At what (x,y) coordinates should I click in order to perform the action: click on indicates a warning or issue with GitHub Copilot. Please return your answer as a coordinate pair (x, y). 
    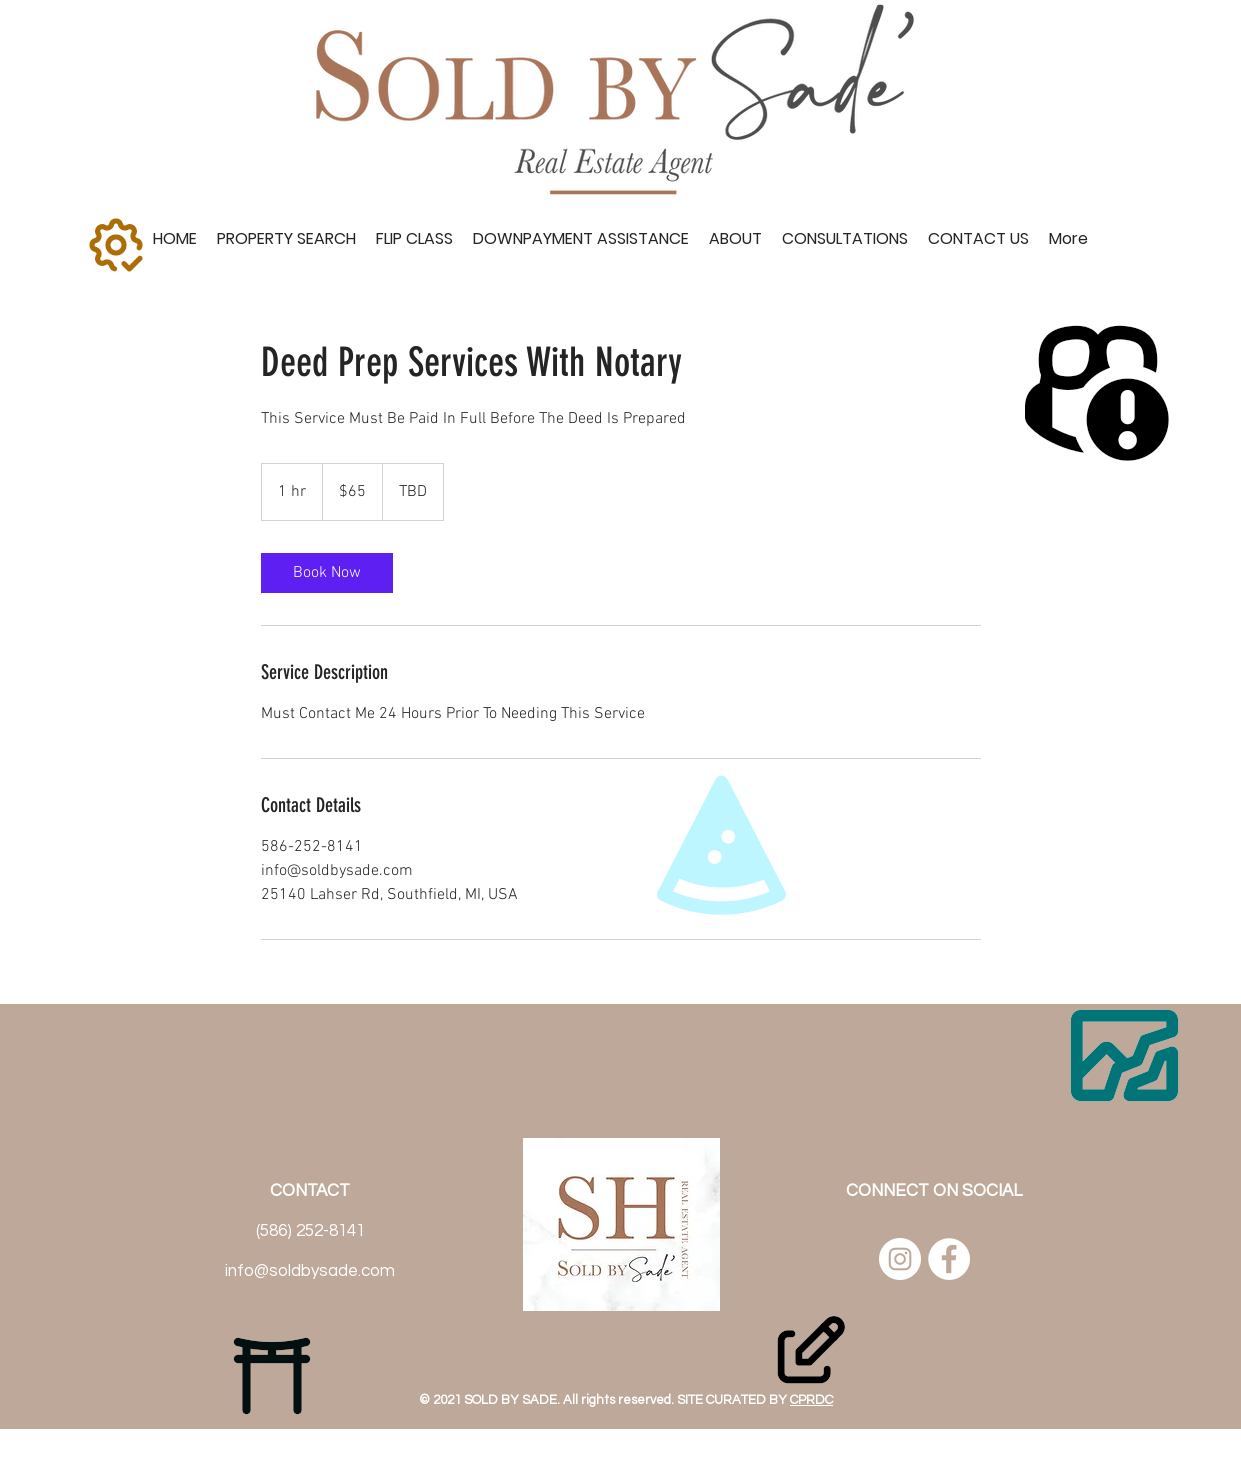
    Looking at the image, I should click on (1098, 390).